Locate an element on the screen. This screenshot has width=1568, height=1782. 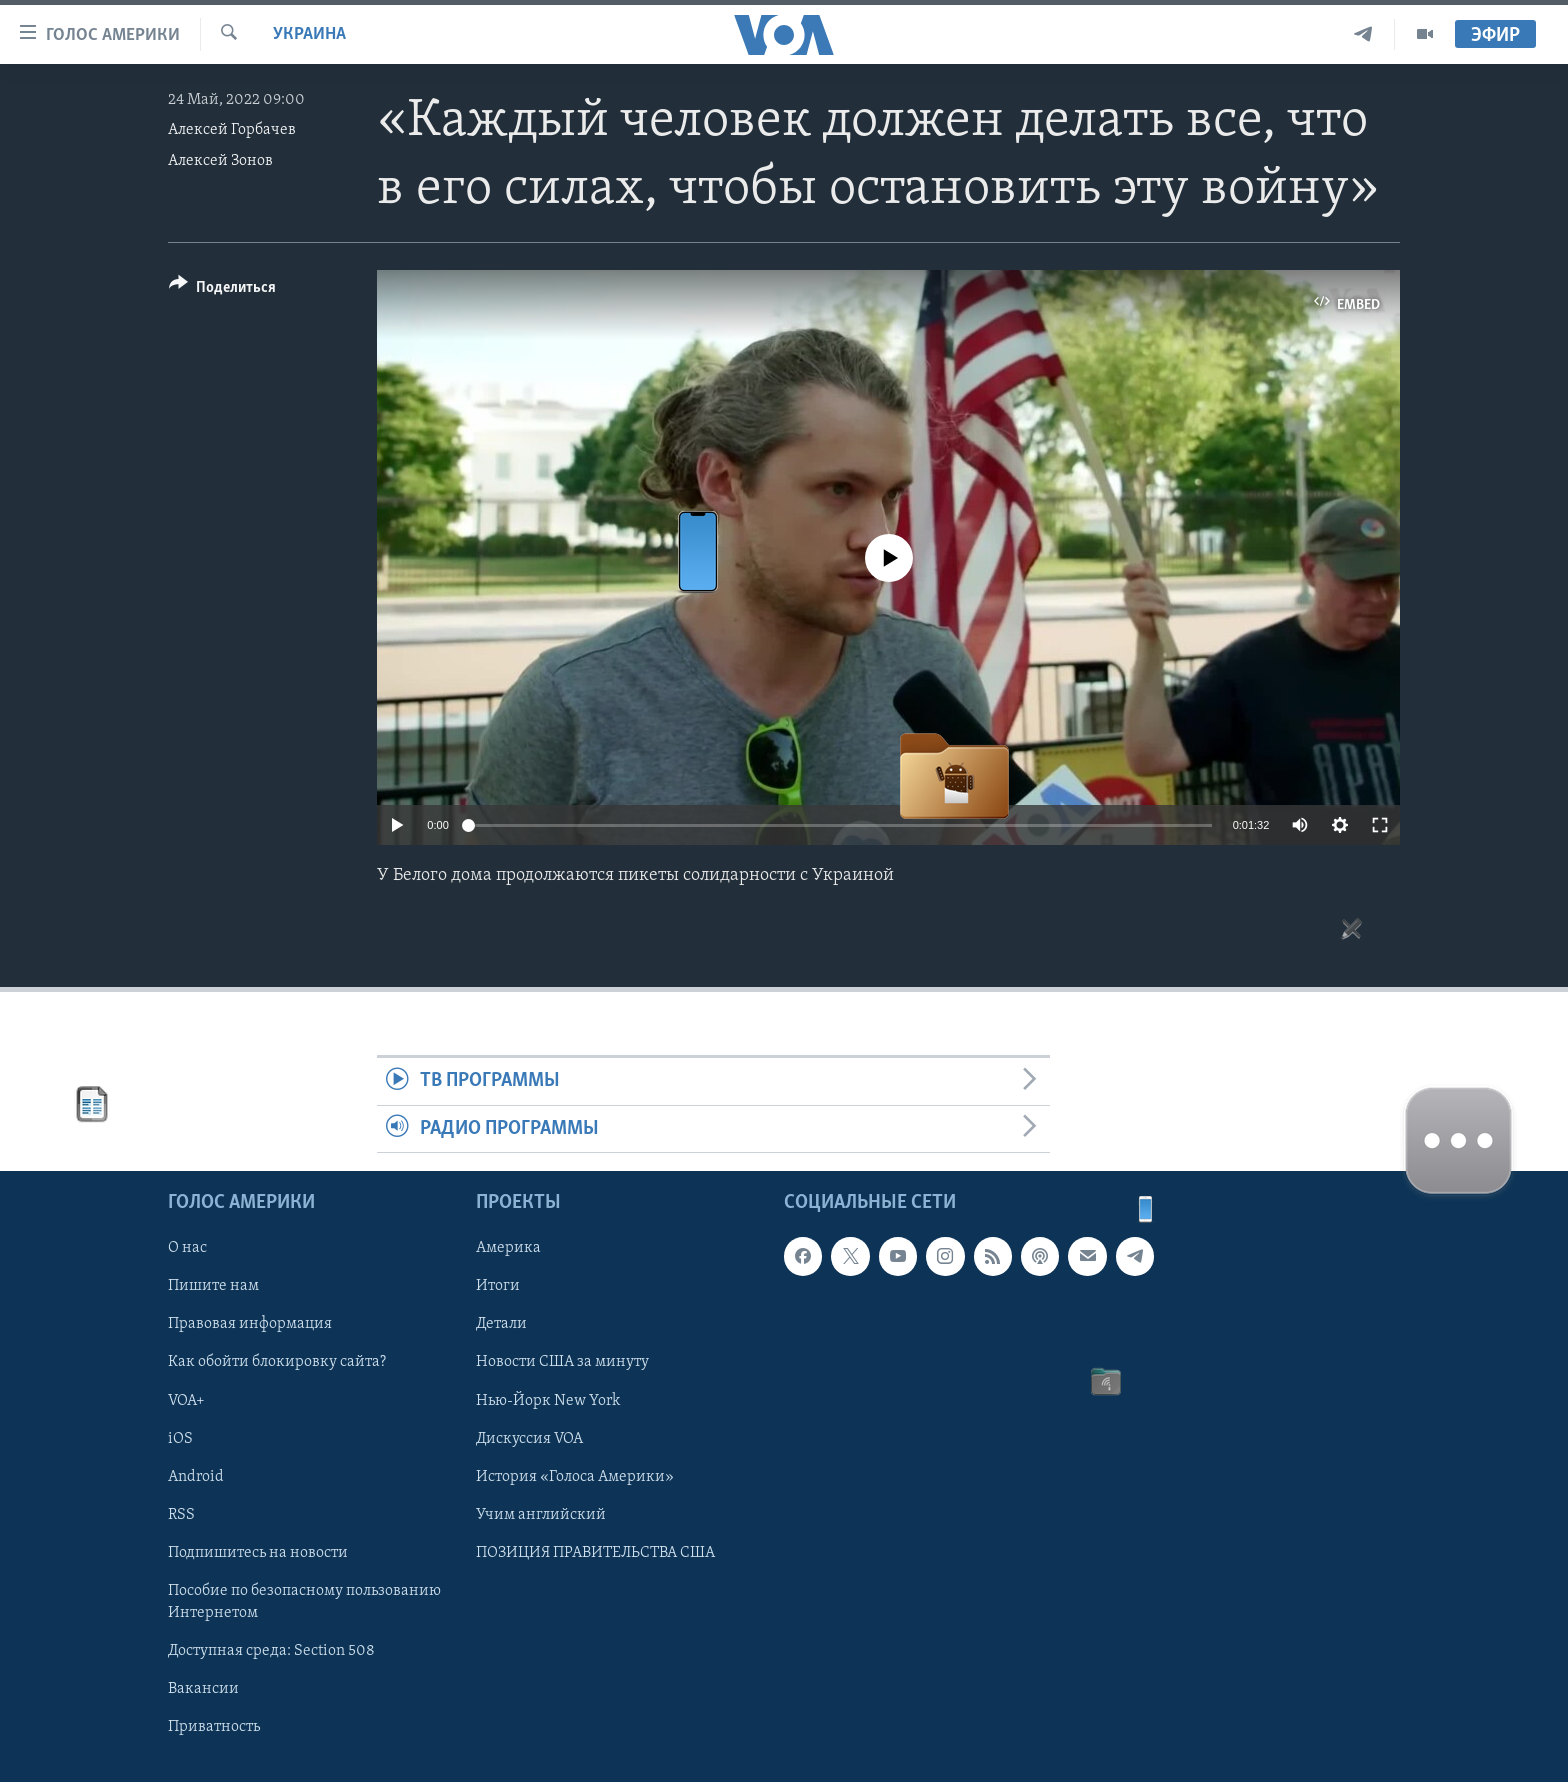
libreoffice master document file type is located at coordinates (92, 1104).